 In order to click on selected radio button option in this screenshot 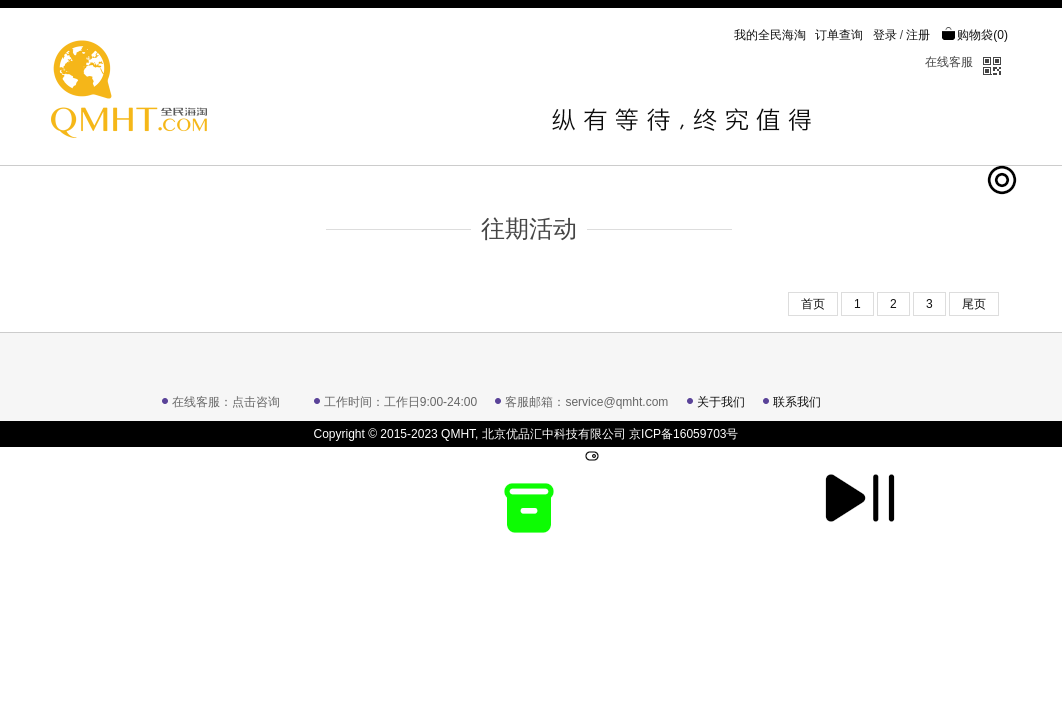, I will do `click(1002, 180)`.